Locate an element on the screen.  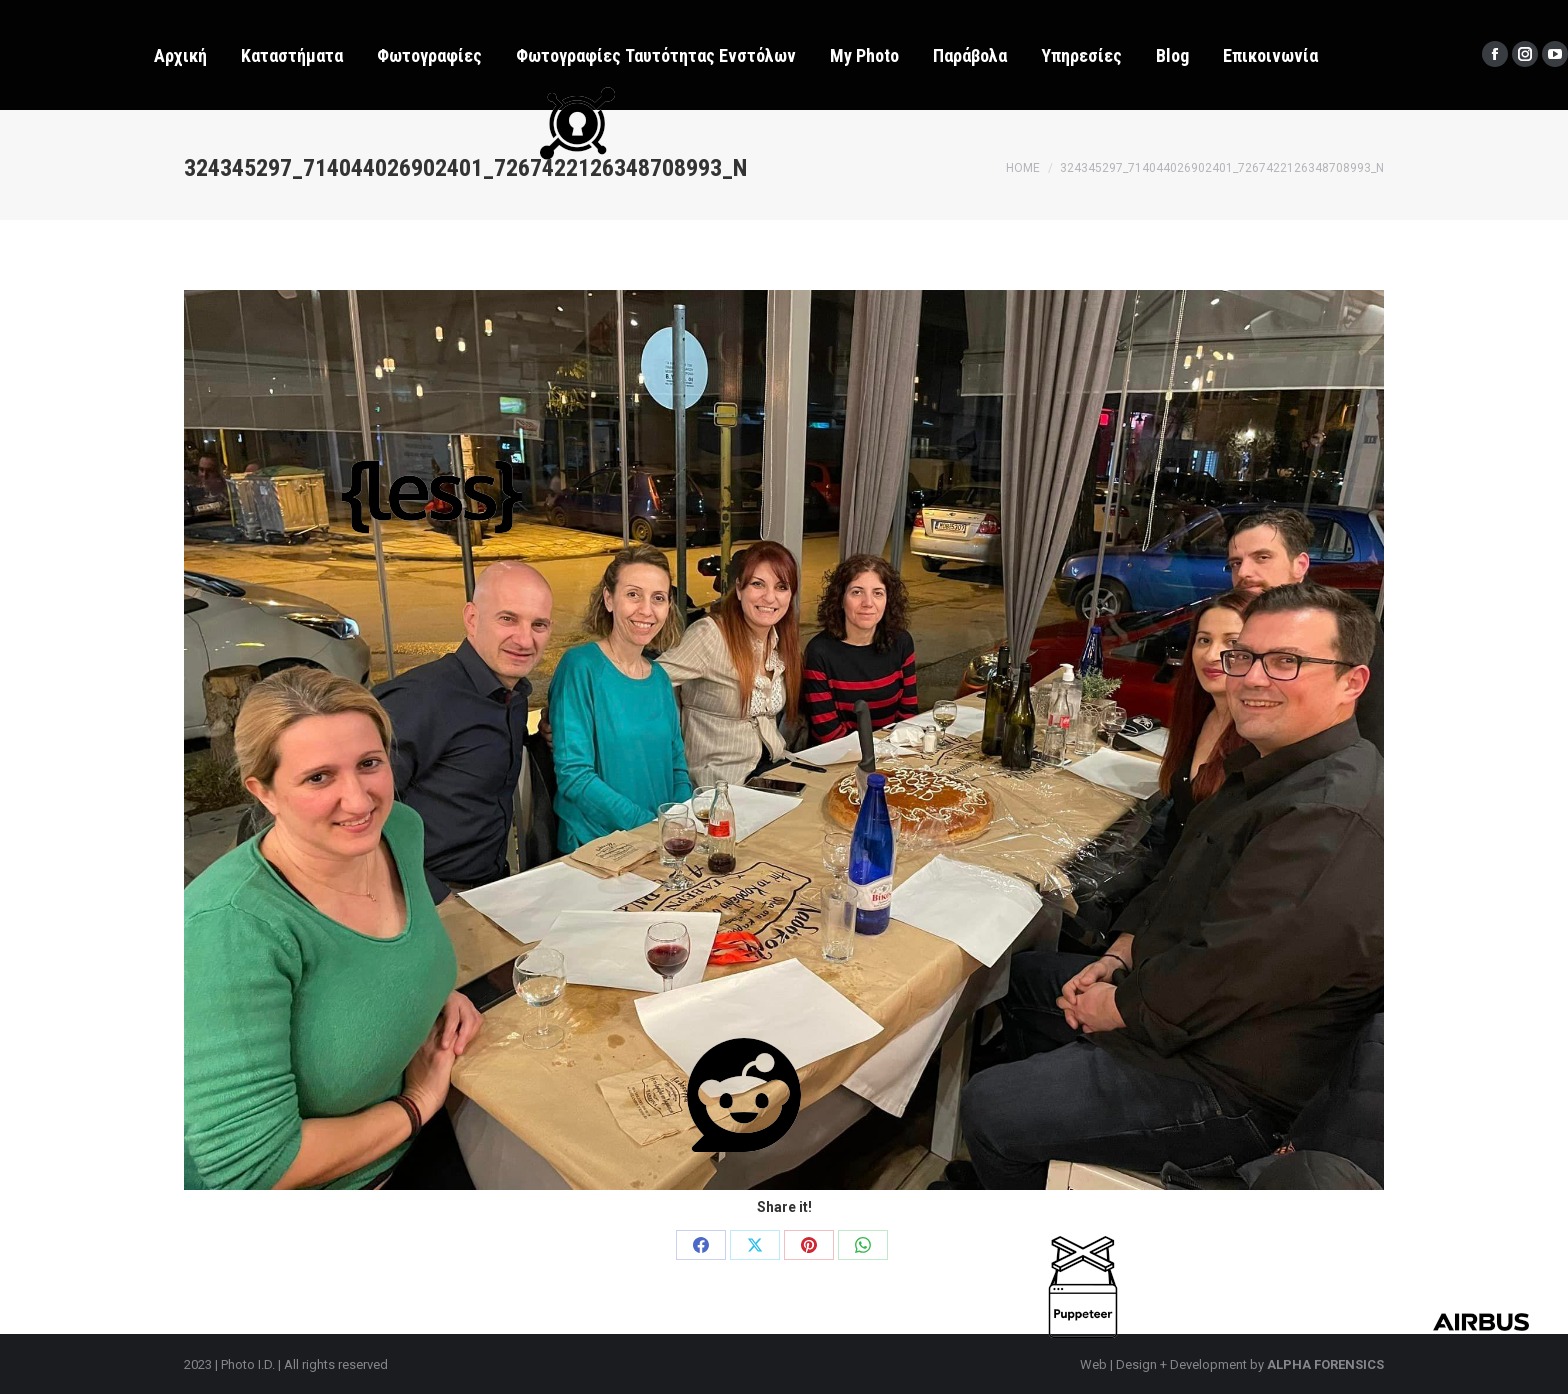
open the Reddit app is located at coordinates (744, 1095).